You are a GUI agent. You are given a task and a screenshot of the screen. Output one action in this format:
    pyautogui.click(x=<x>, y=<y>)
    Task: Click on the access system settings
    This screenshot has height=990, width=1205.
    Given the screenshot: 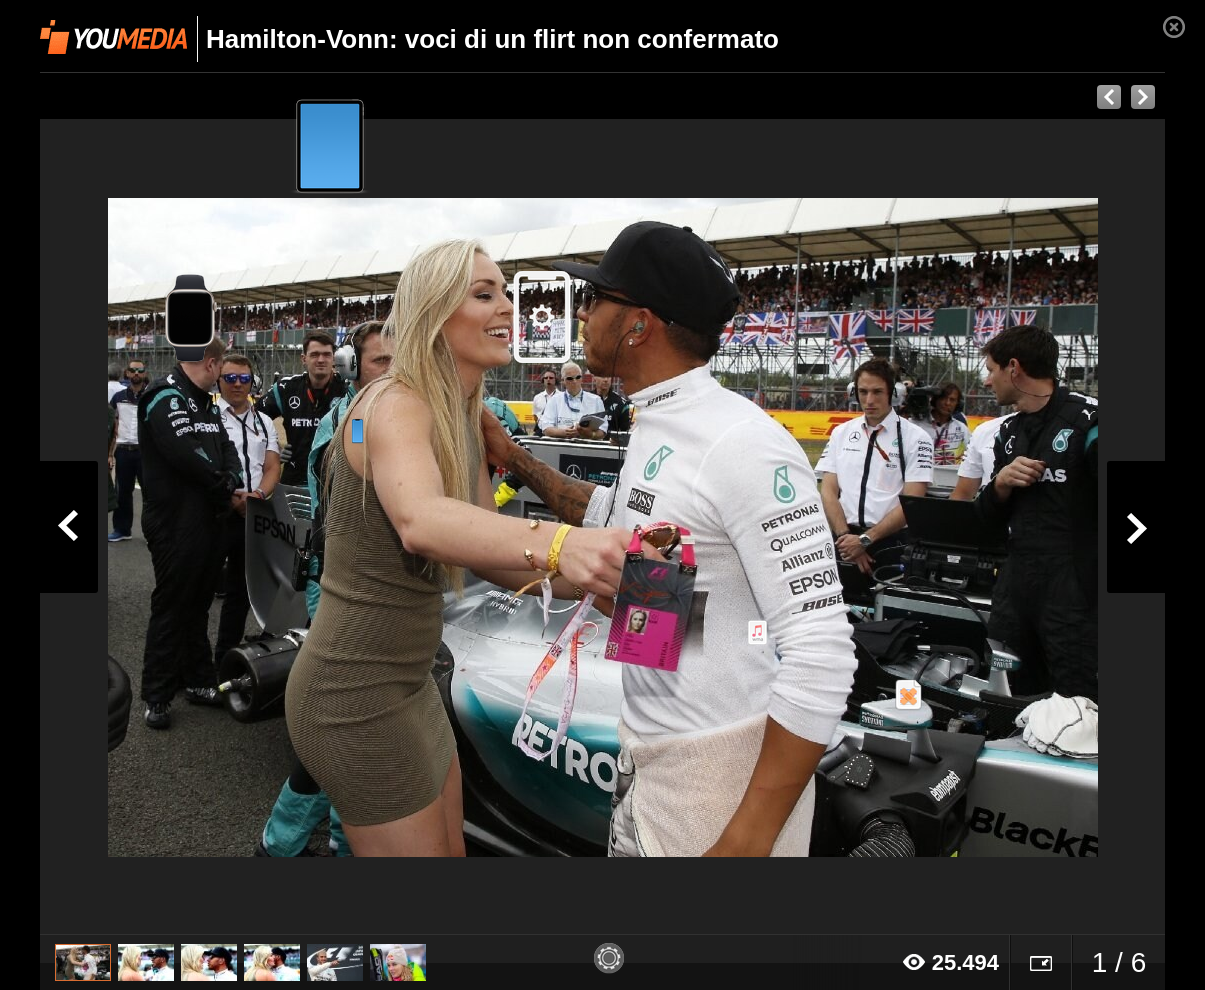 What is the action you would take?
    pyautogui.click(x=609, y=958)
    